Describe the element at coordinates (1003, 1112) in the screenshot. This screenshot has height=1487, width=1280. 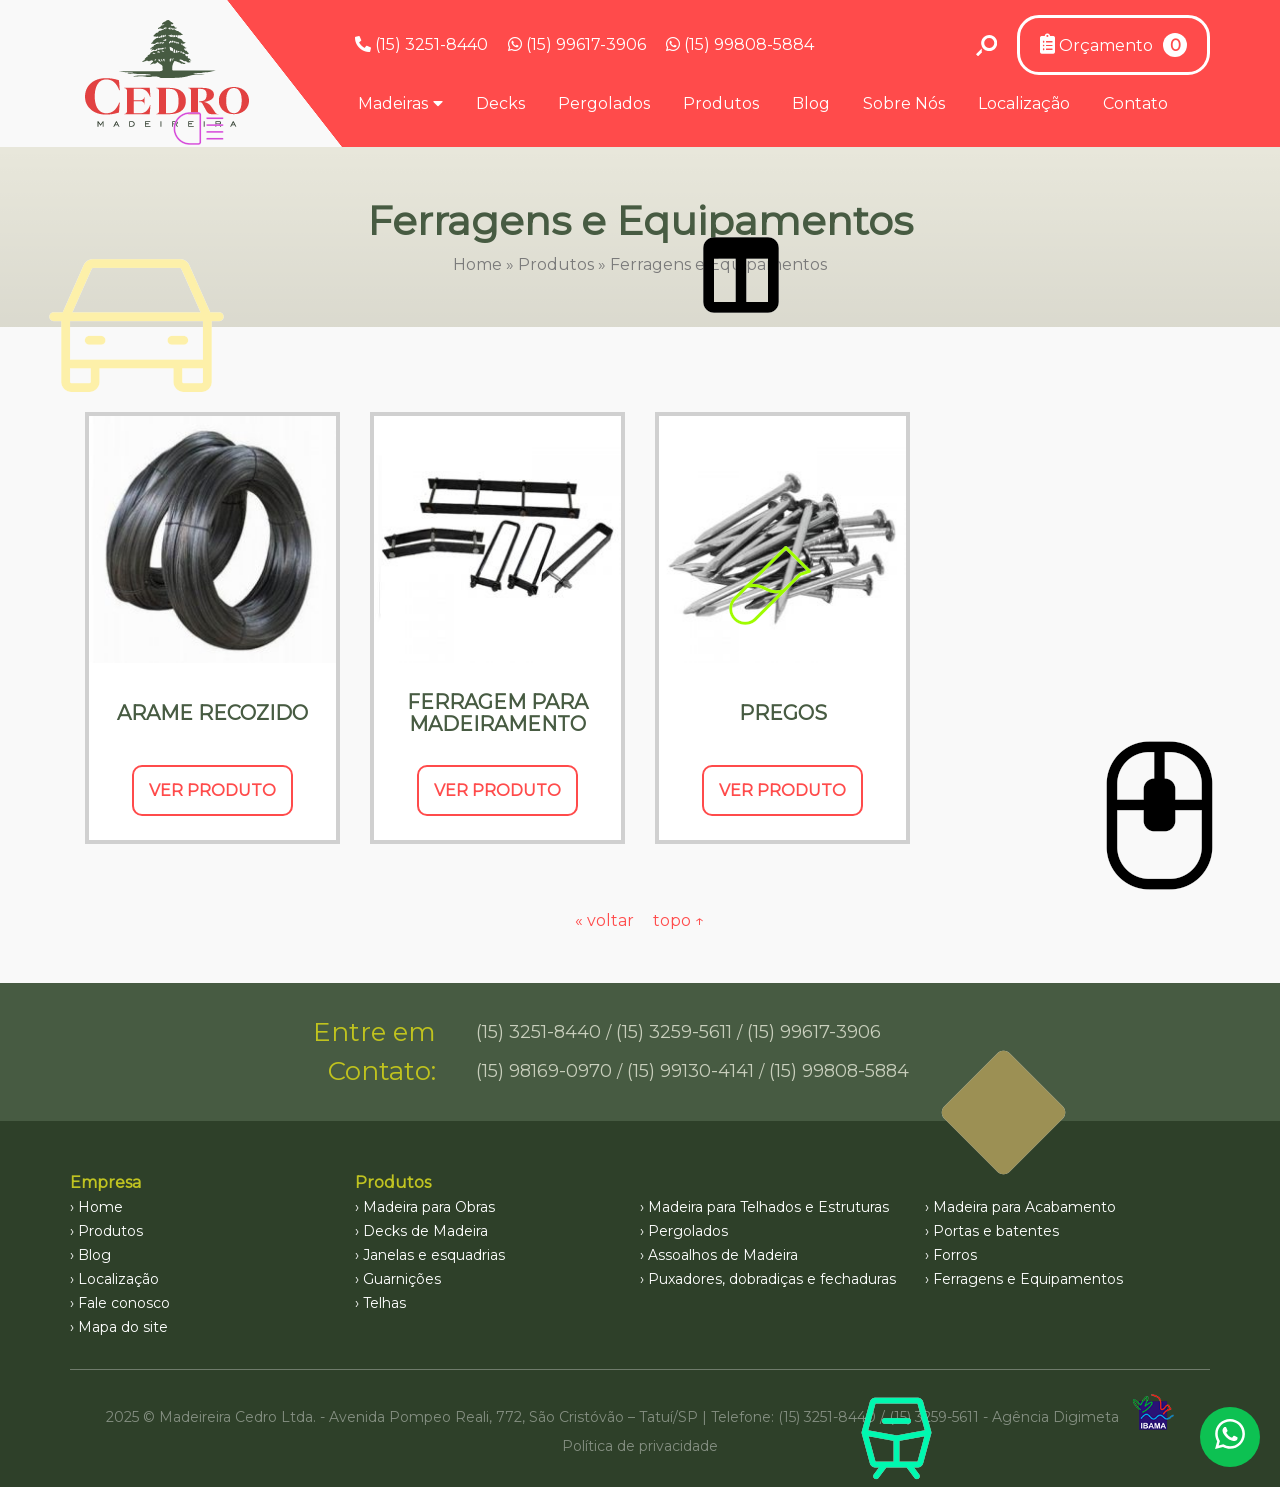
I see `indicates premium or luxury status` at that location.